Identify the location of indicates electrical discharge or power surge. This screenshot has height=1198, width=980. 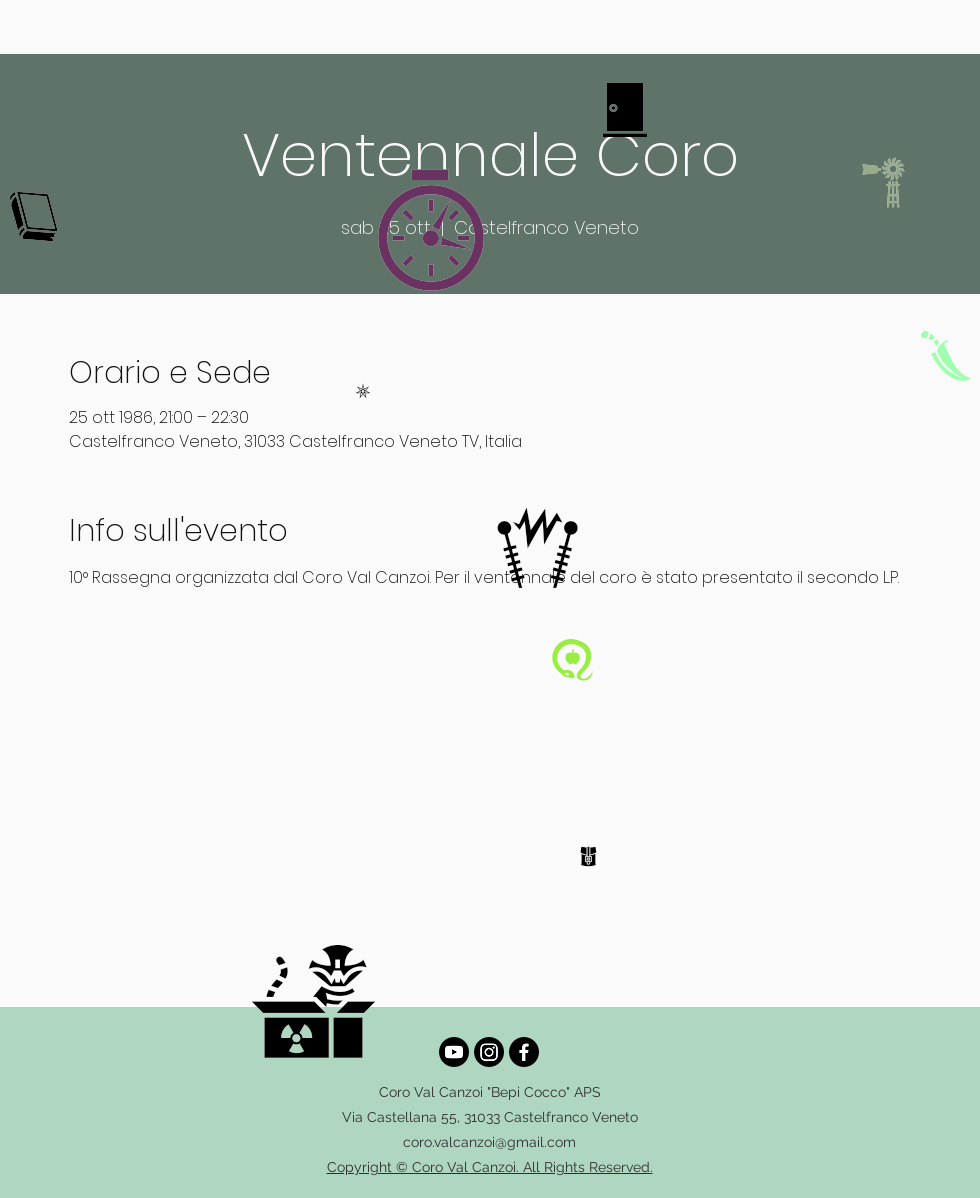
(537, 547).